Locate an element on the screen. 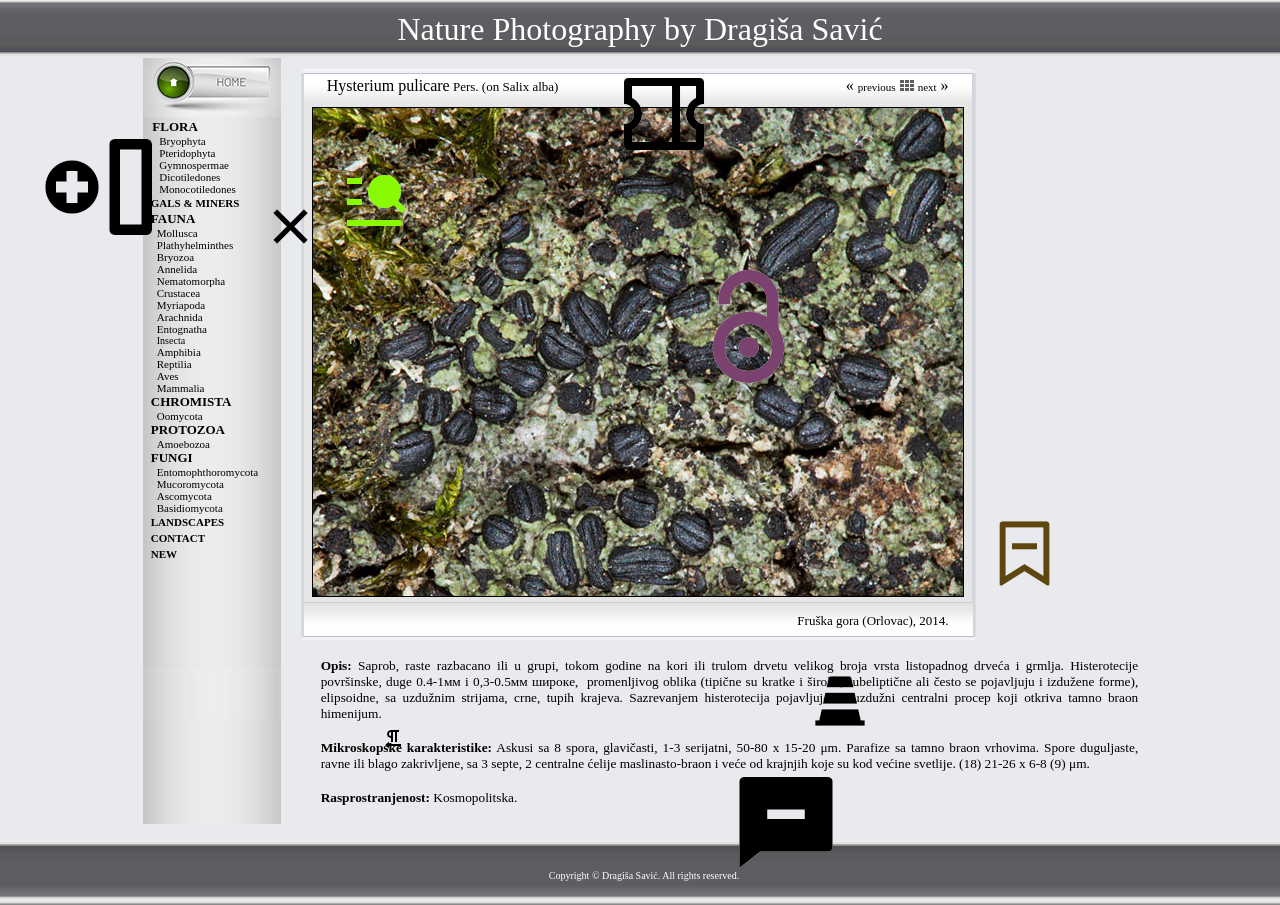  bookmark this item is located at coordinates (1024, 552).